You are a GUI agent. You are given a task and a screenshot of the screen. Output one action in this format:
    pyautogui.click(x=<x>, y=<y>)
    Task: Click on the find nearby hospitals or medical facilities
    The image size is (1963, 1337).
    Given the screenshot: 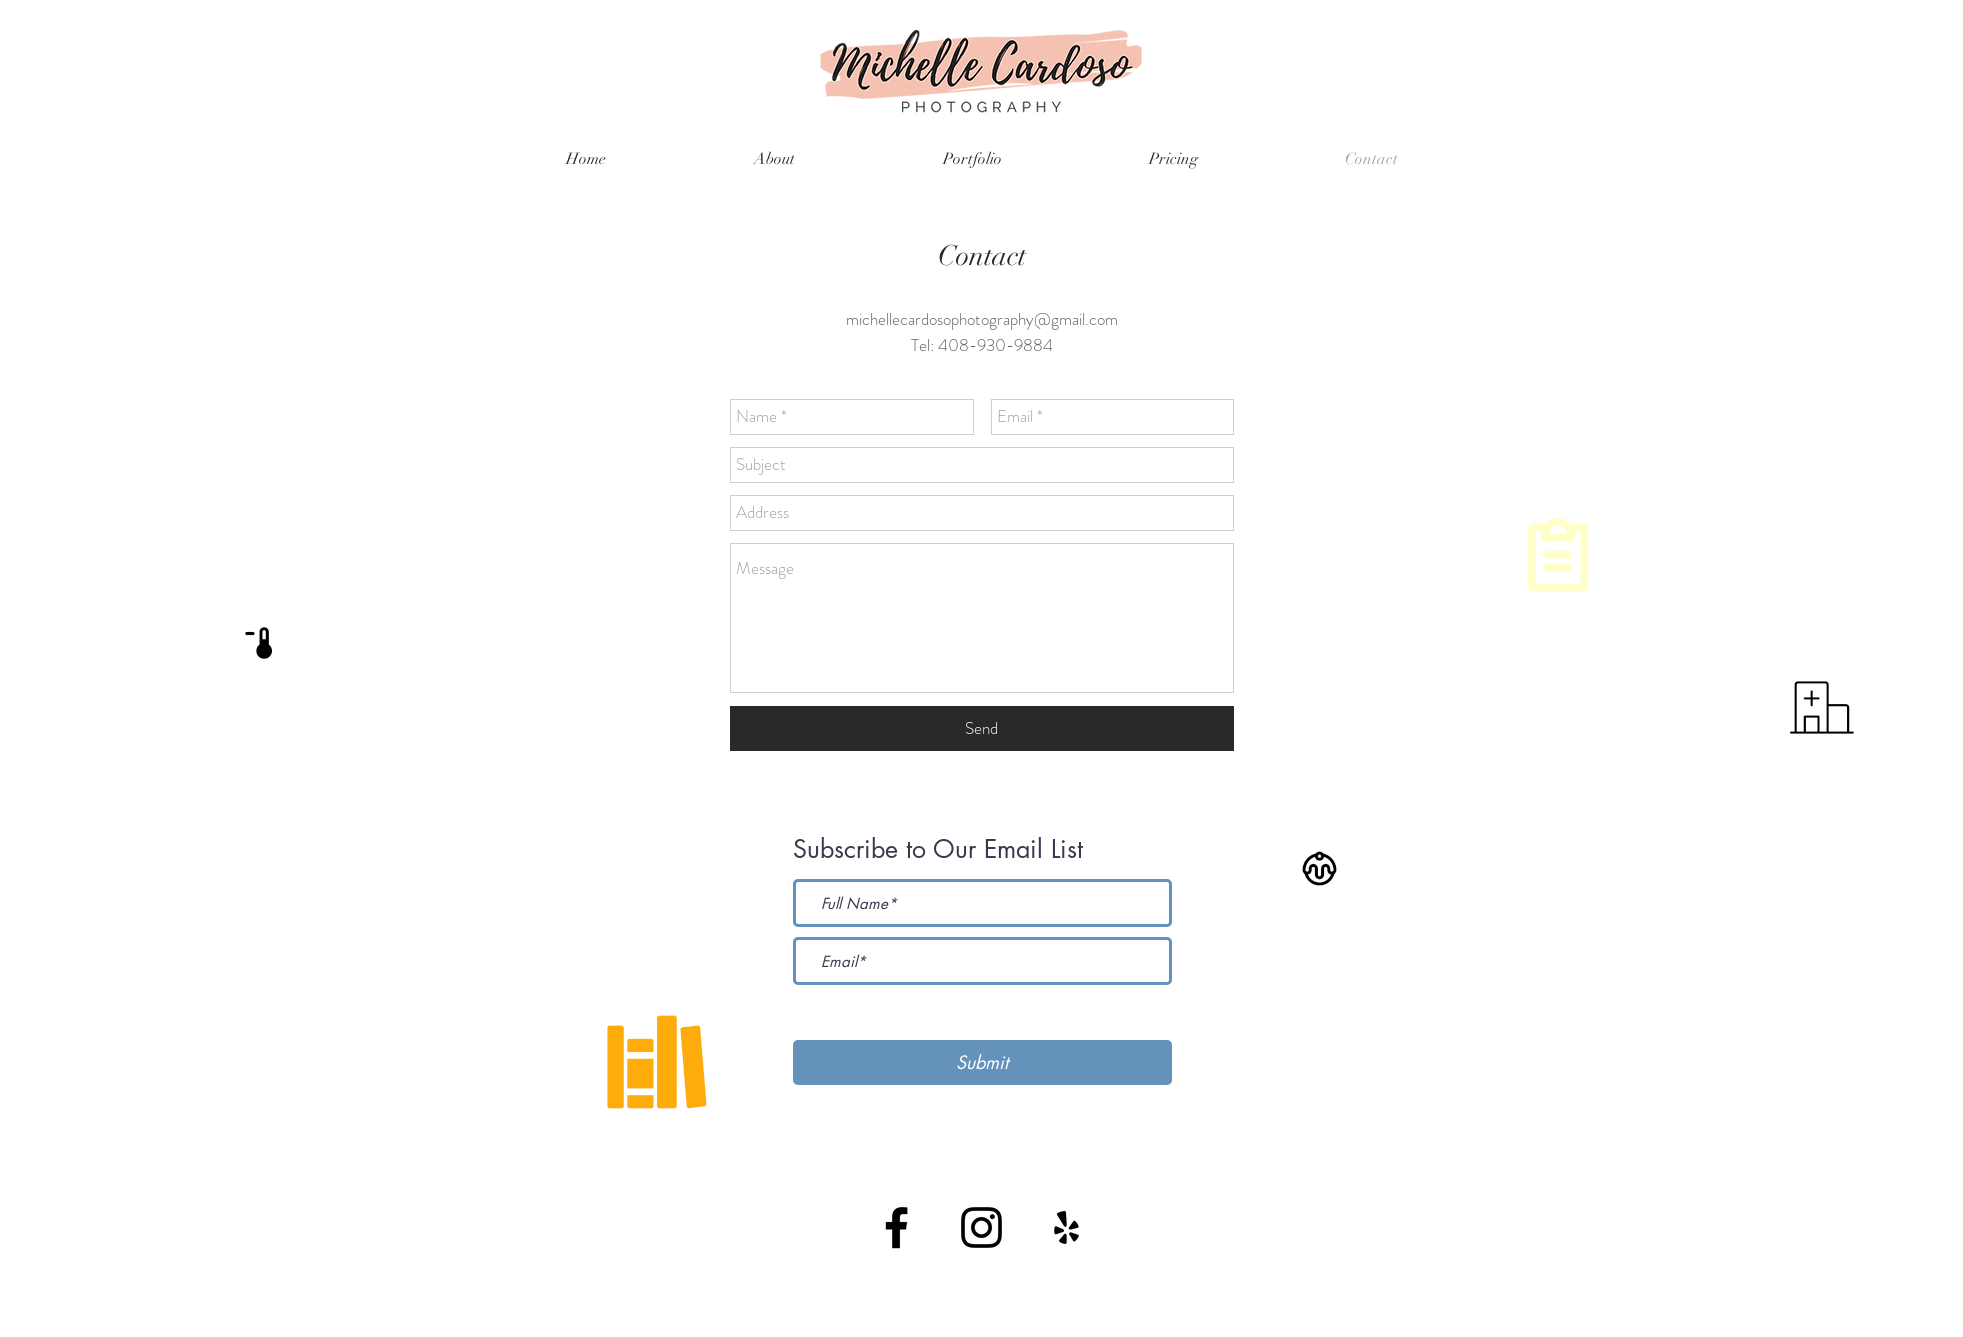 What is the action you would take?
    pyautogui.click(x=1818, y=707)
    